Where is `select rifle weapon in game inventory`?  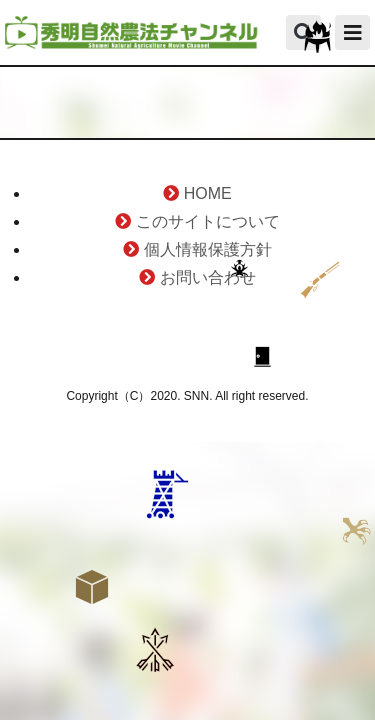
select rifle weapon in game inventory is located at coordinates (320, 280).